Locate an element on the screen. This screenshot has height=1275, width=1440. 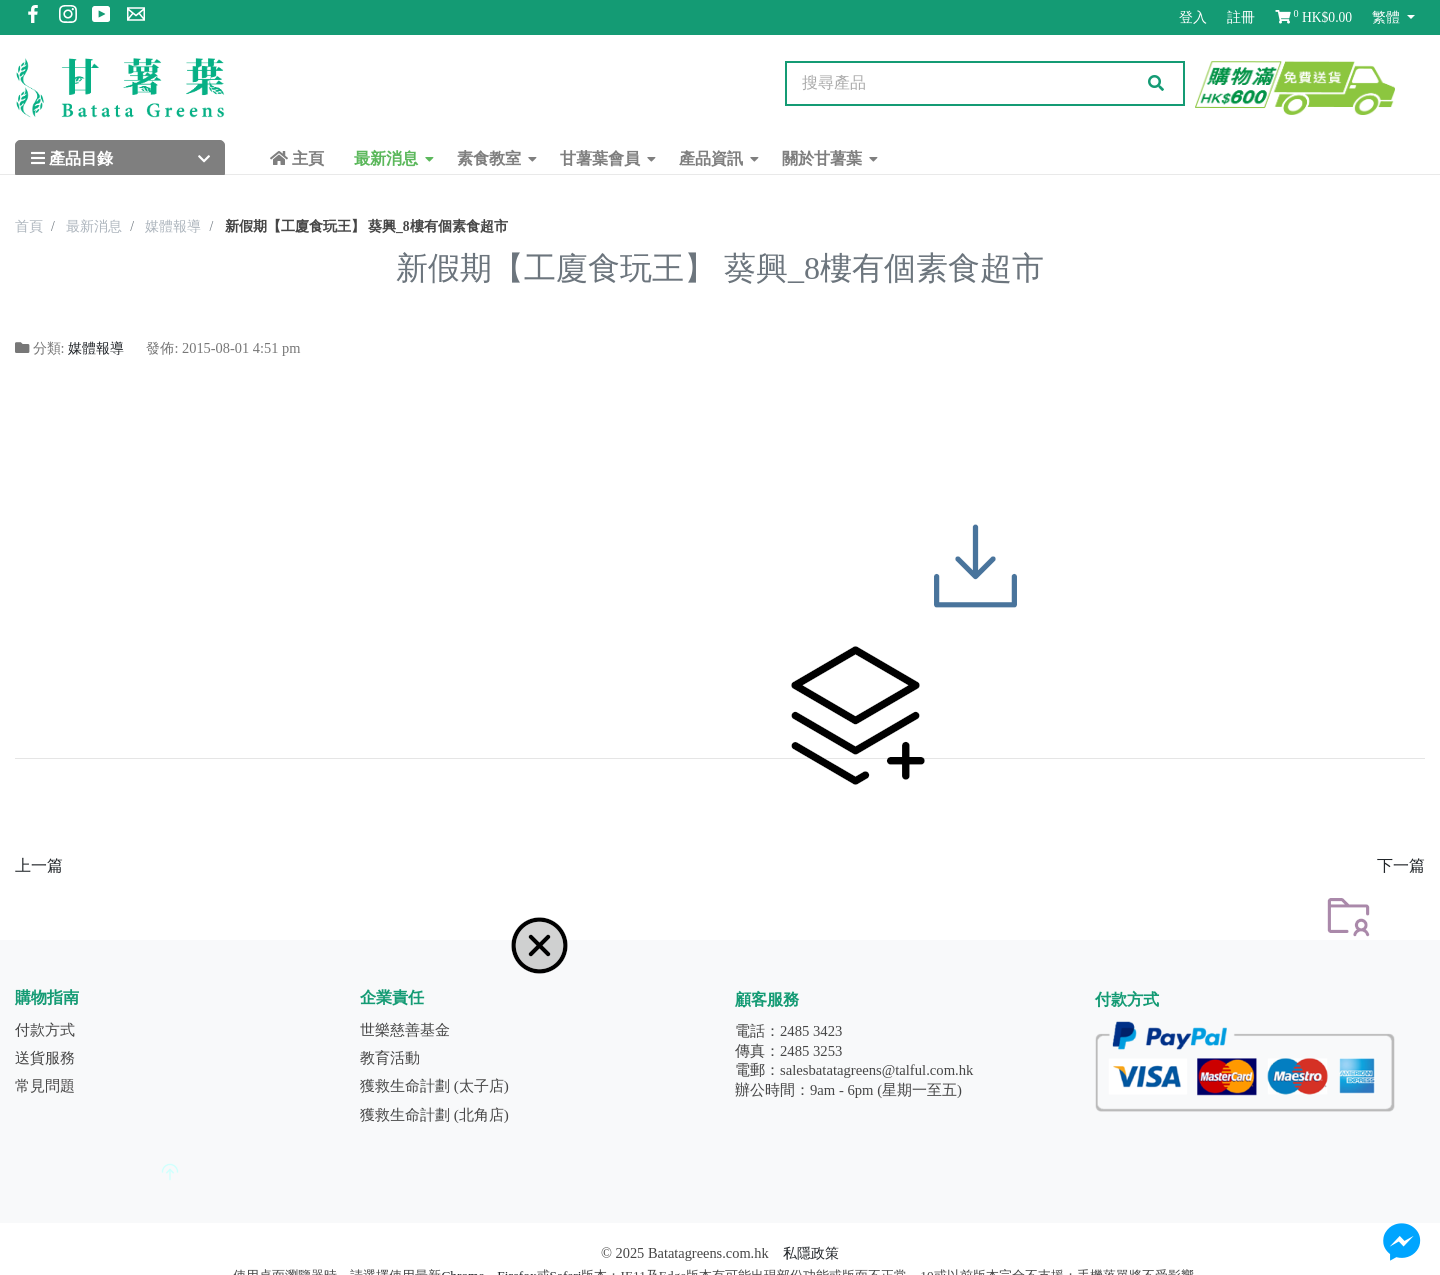
access user profile folder is located at coordinates (1348, 915).